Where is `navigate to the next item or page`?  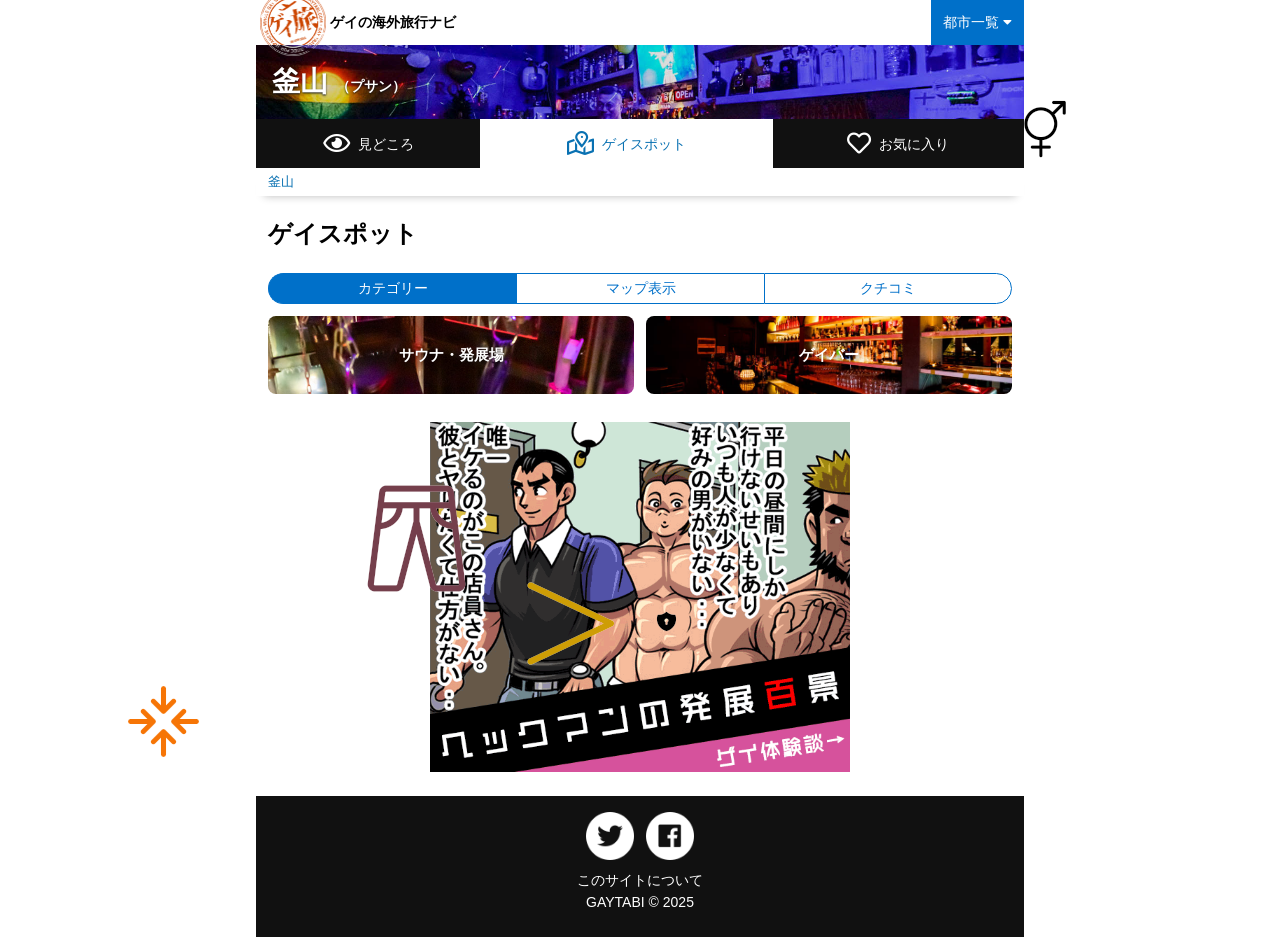
navigate to the next item or page is located at coordinates (564, 623).